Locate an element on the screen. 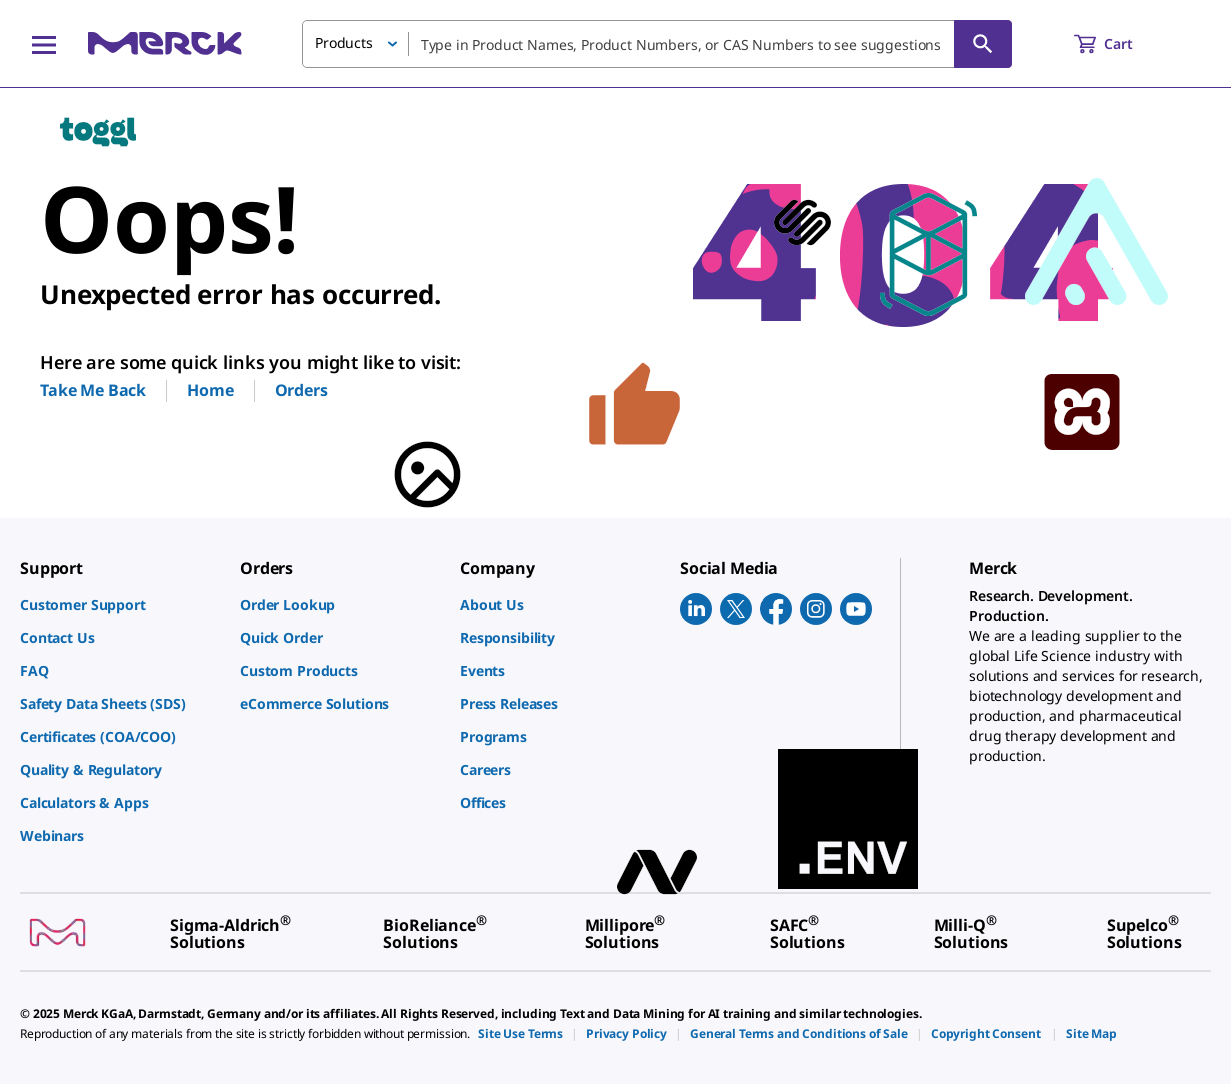 This screenshot has height=1084, width=1231. launch xampp local server application is located at coordinates (1082, 412).